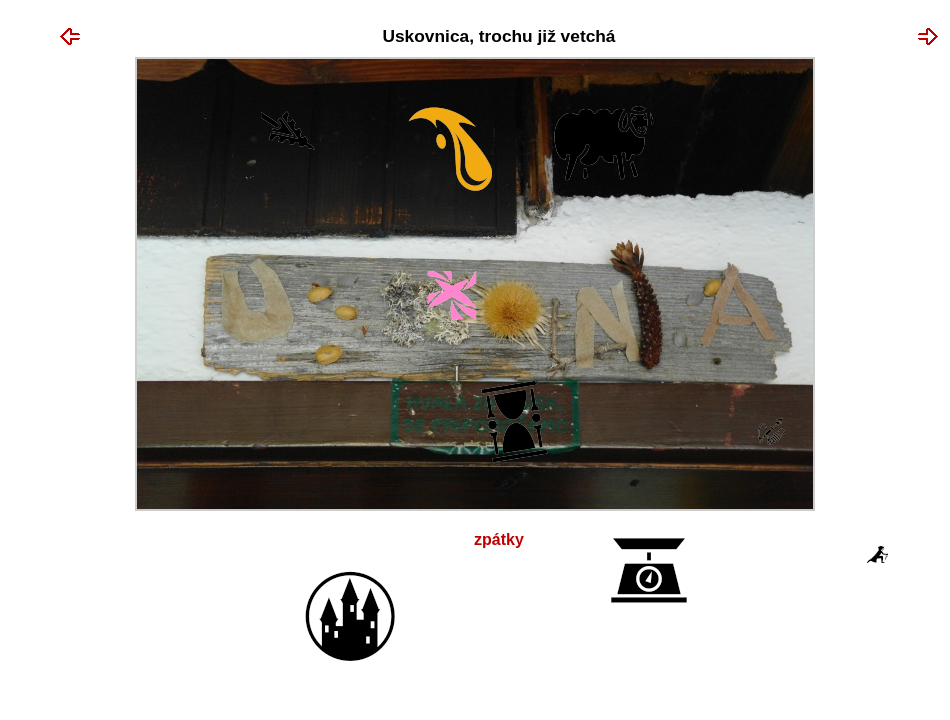 The height and width of the screenshot is (720, 950). I want to click on farm animal or livestock category in a game, so click(603, 140).